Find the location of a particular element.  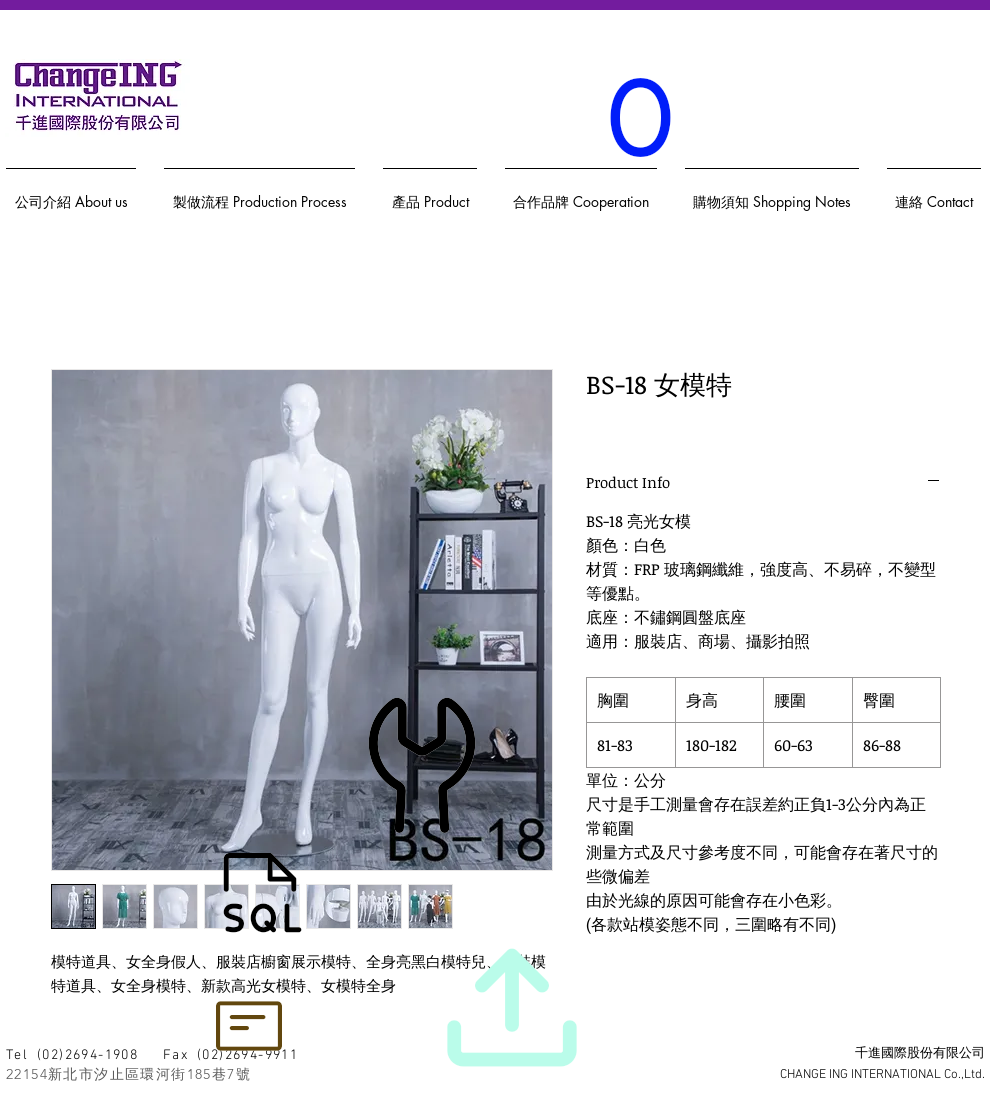

access settings or configuration options is located at coordinates (422, 766).